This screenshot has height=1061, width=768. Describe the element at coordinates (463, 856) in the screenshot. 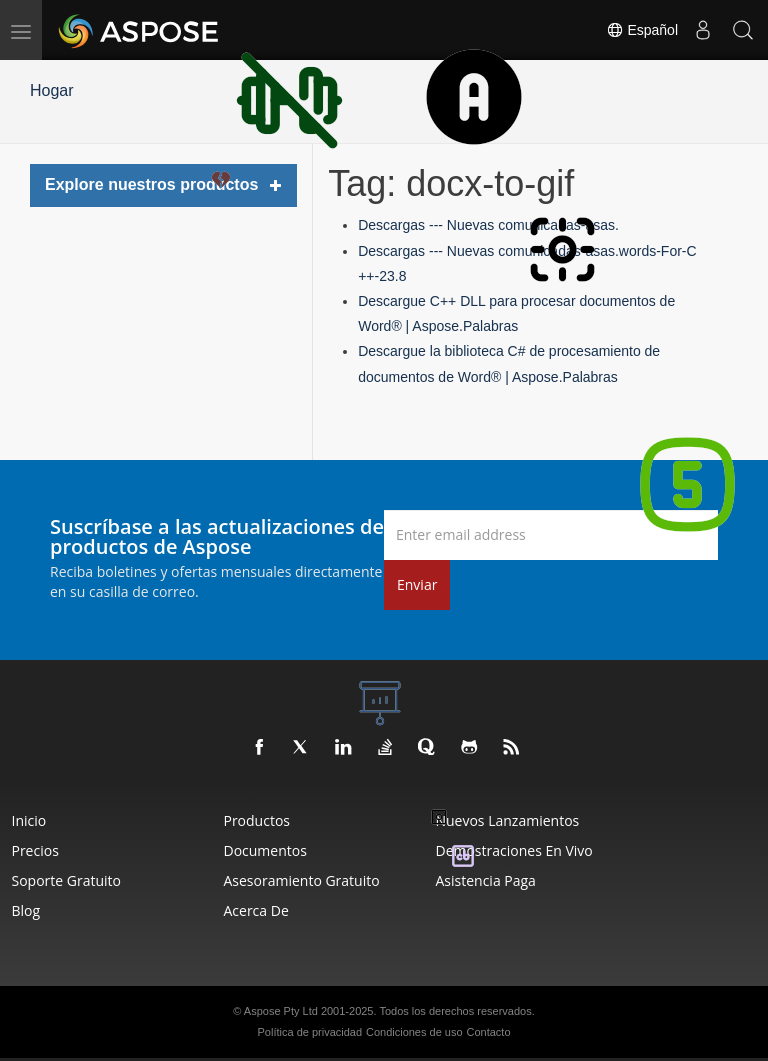

I see `visit crunchbase company profile` at that location.